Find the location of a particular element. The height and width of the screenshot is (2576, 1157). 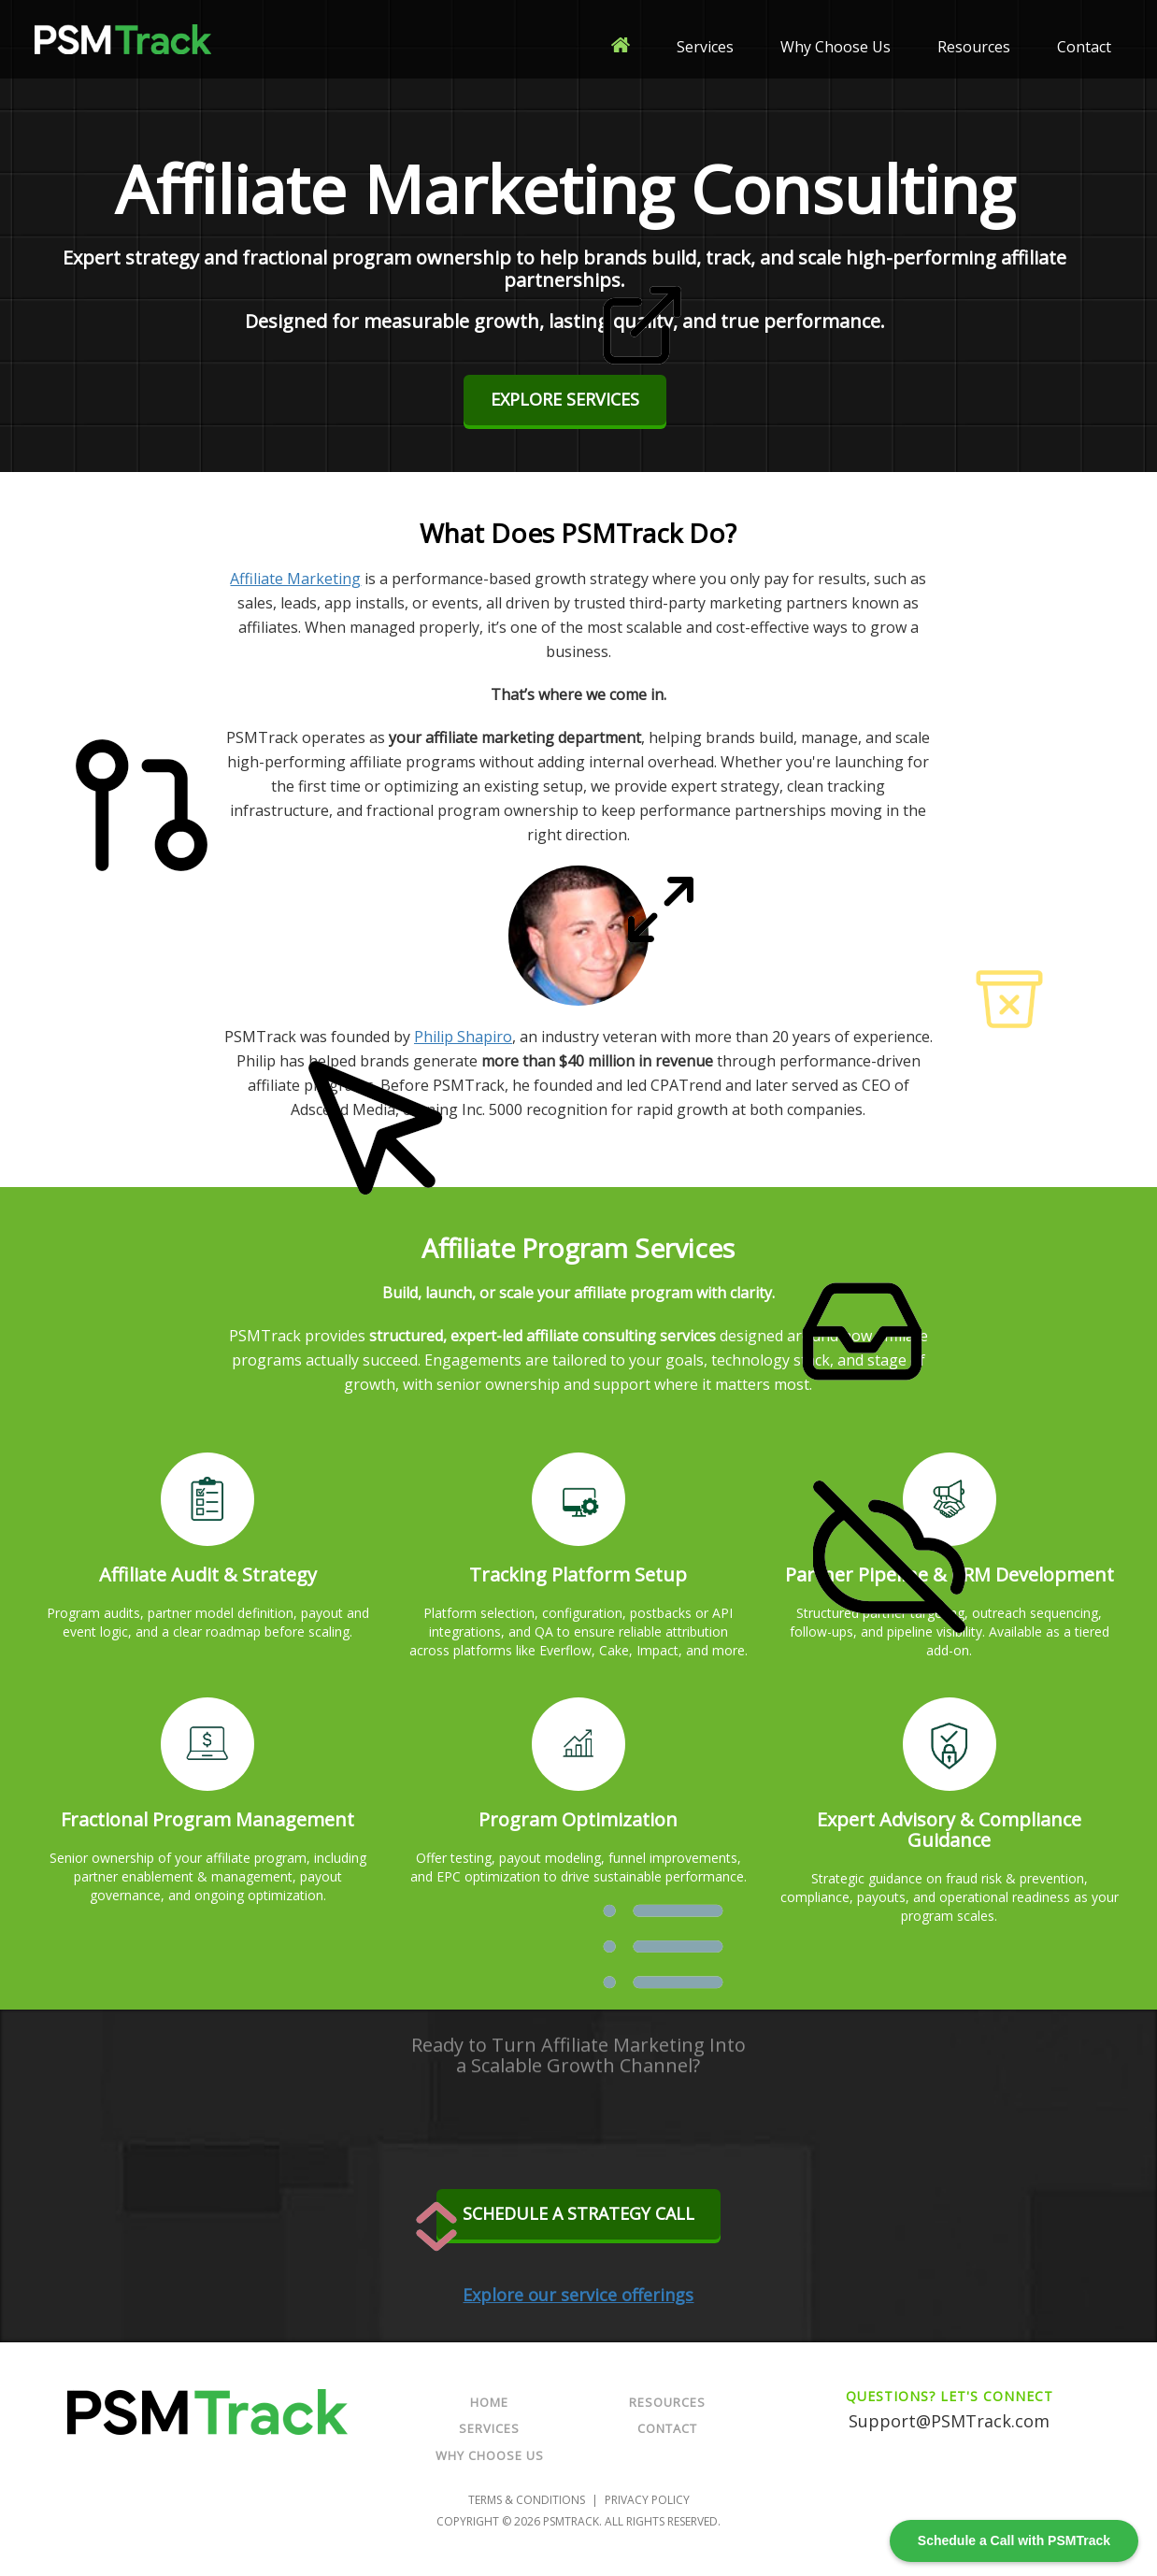

expand content to full screen is located at coordinates (661, 909).